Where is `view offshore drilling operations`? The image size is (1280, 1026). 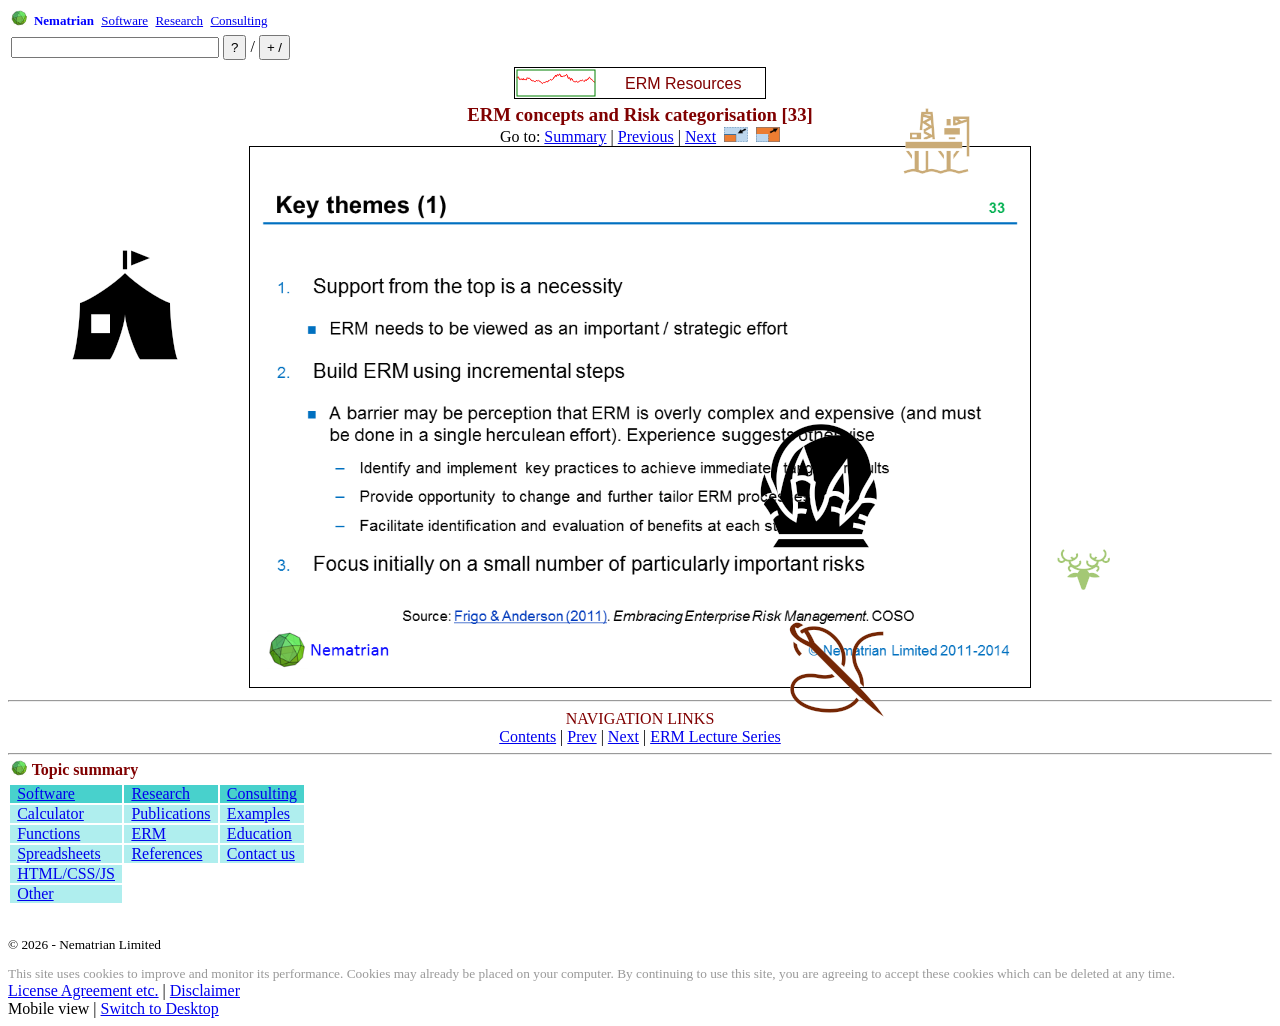
view offshore drilling operations is located at coordinates (936, 140).